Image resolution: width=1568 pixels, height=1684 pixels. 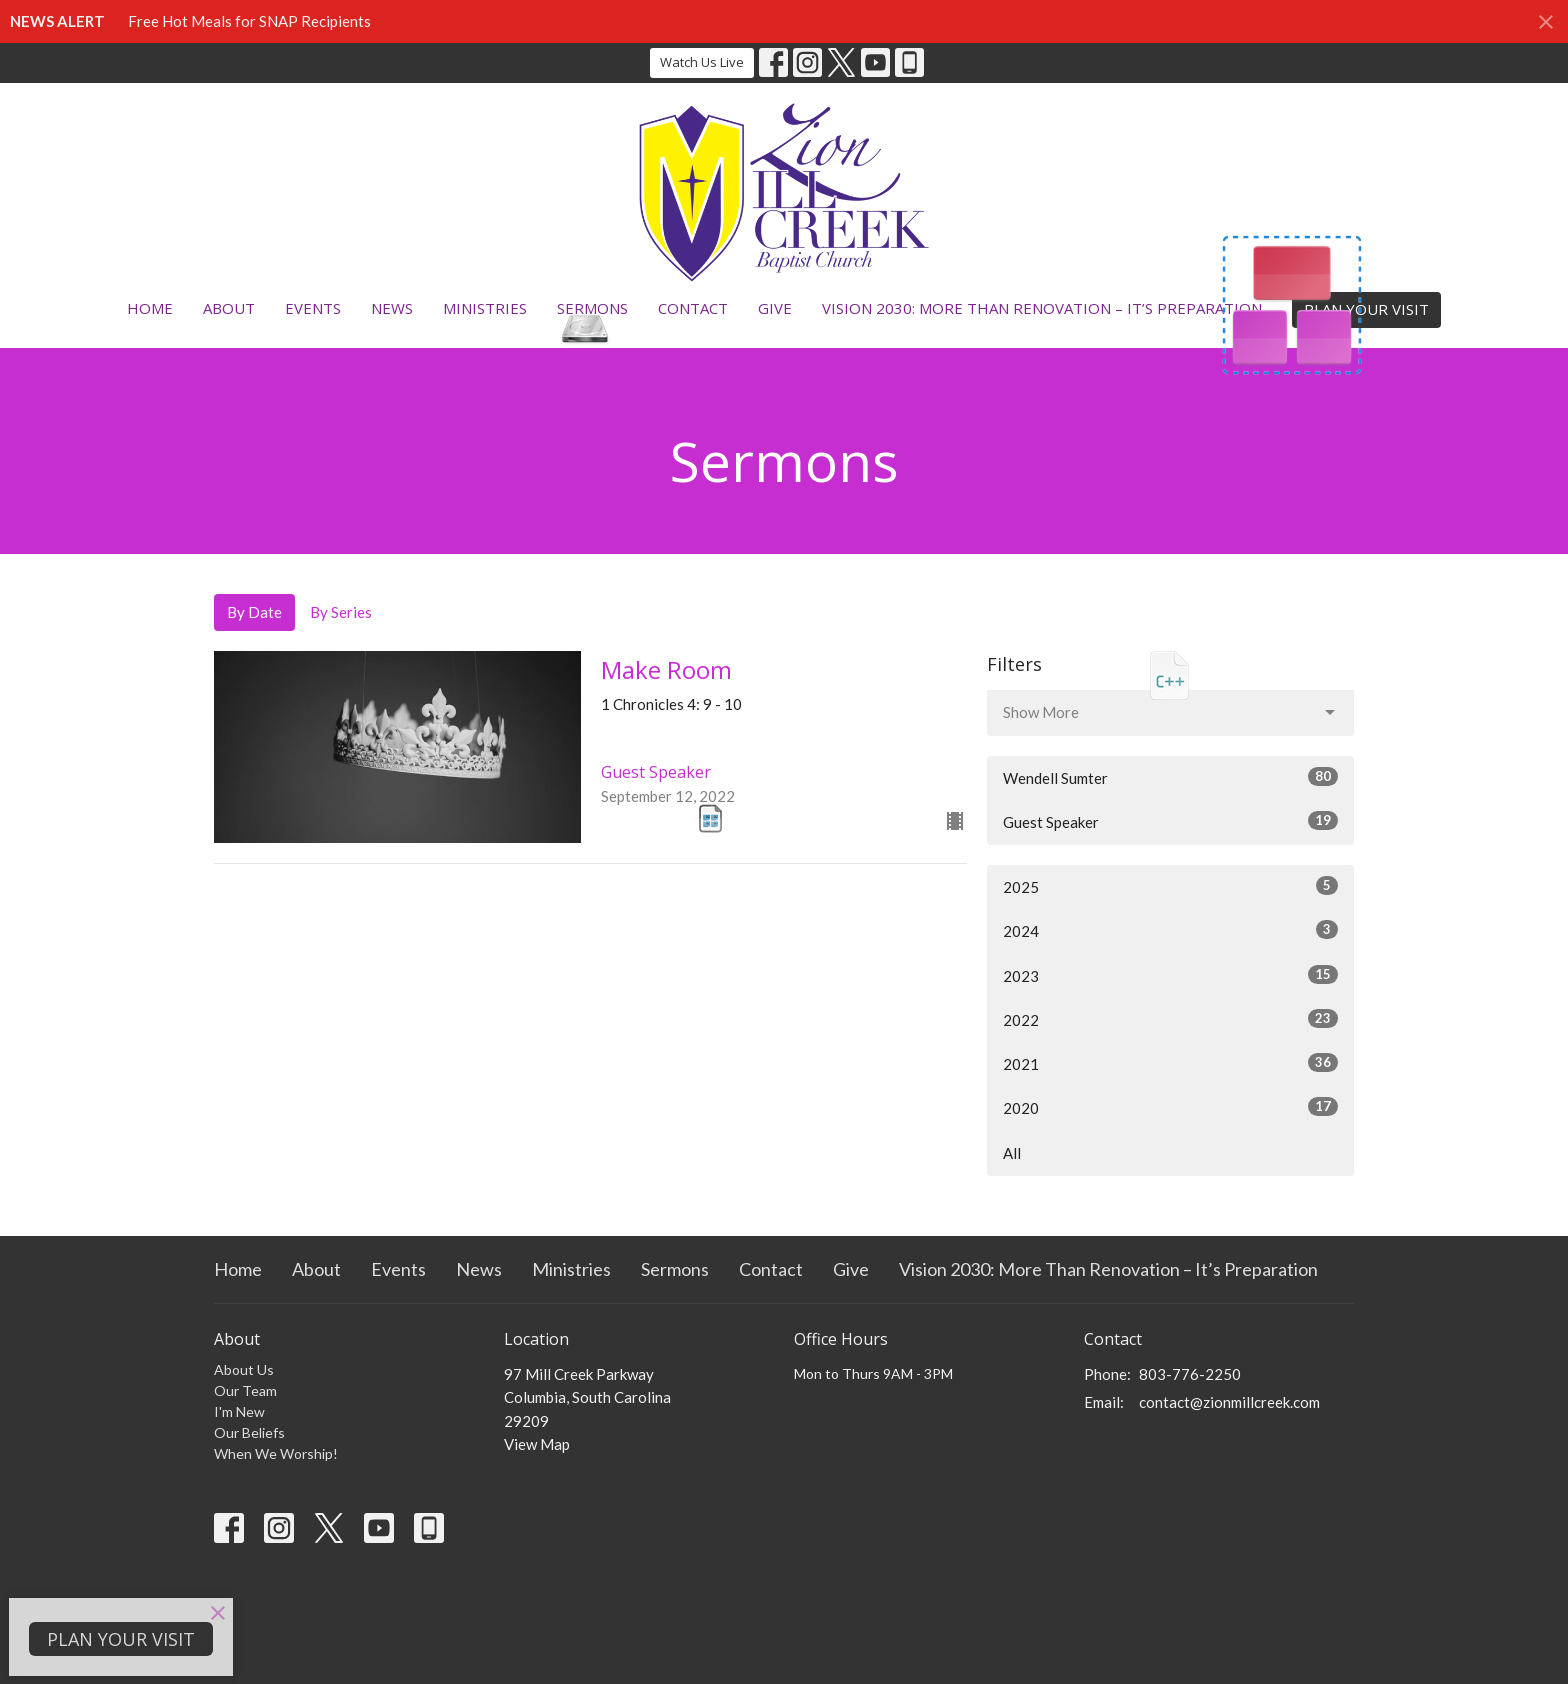 I want to click on select all items in the current view, so click(x=1292, y=305).